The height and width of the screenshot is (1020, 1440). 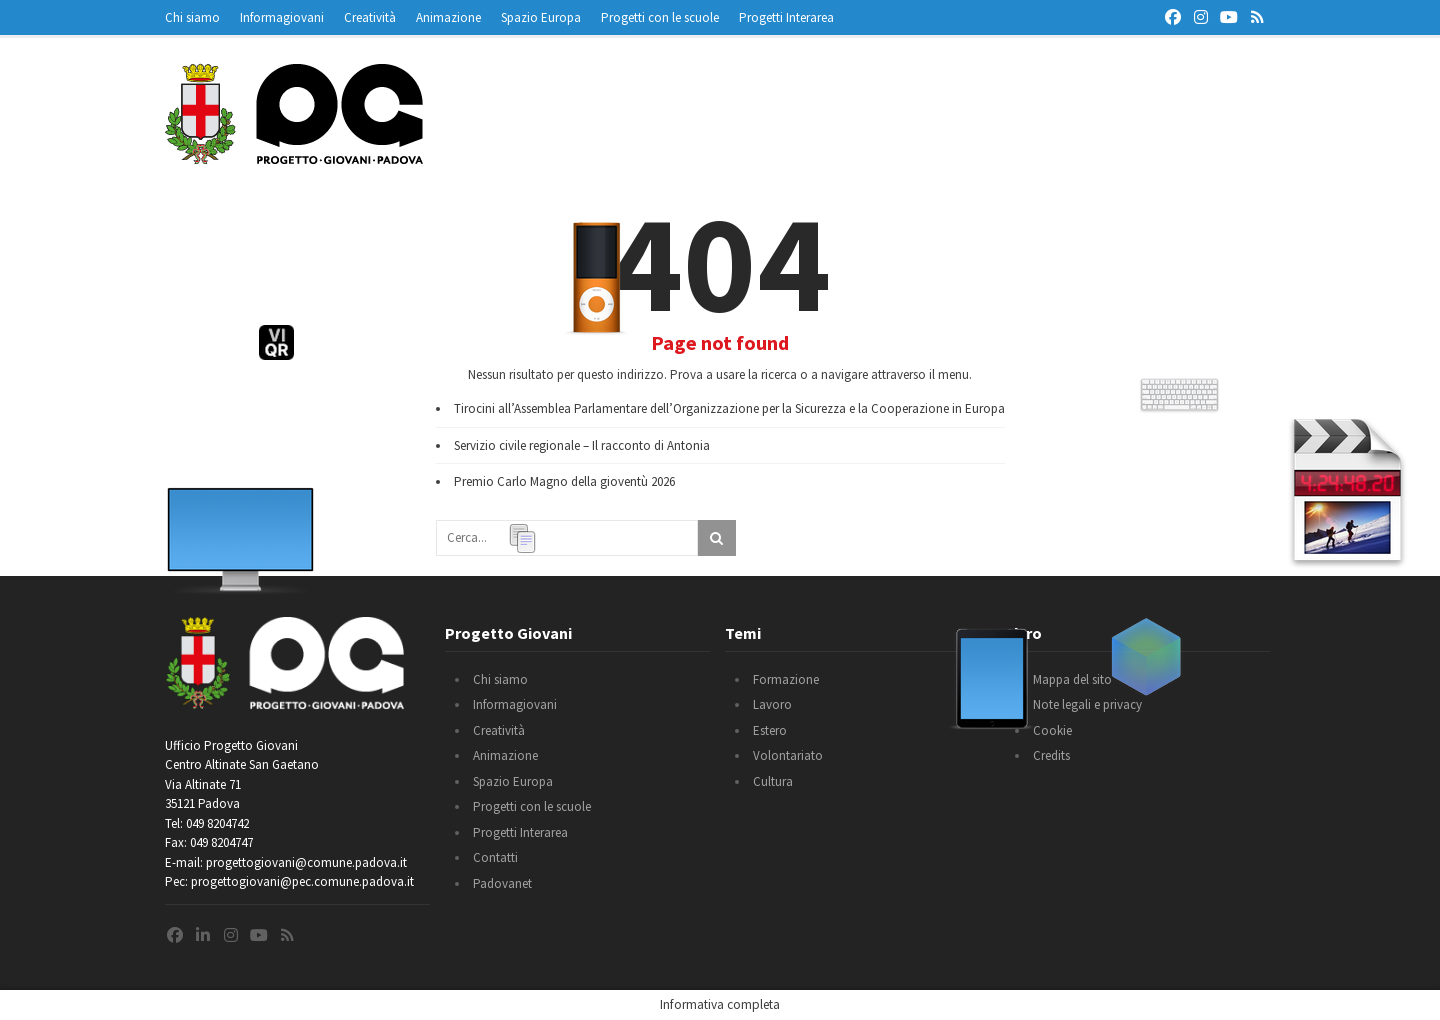 I want to click on apple pro display xdr monitor, so click(x=240, y=524).